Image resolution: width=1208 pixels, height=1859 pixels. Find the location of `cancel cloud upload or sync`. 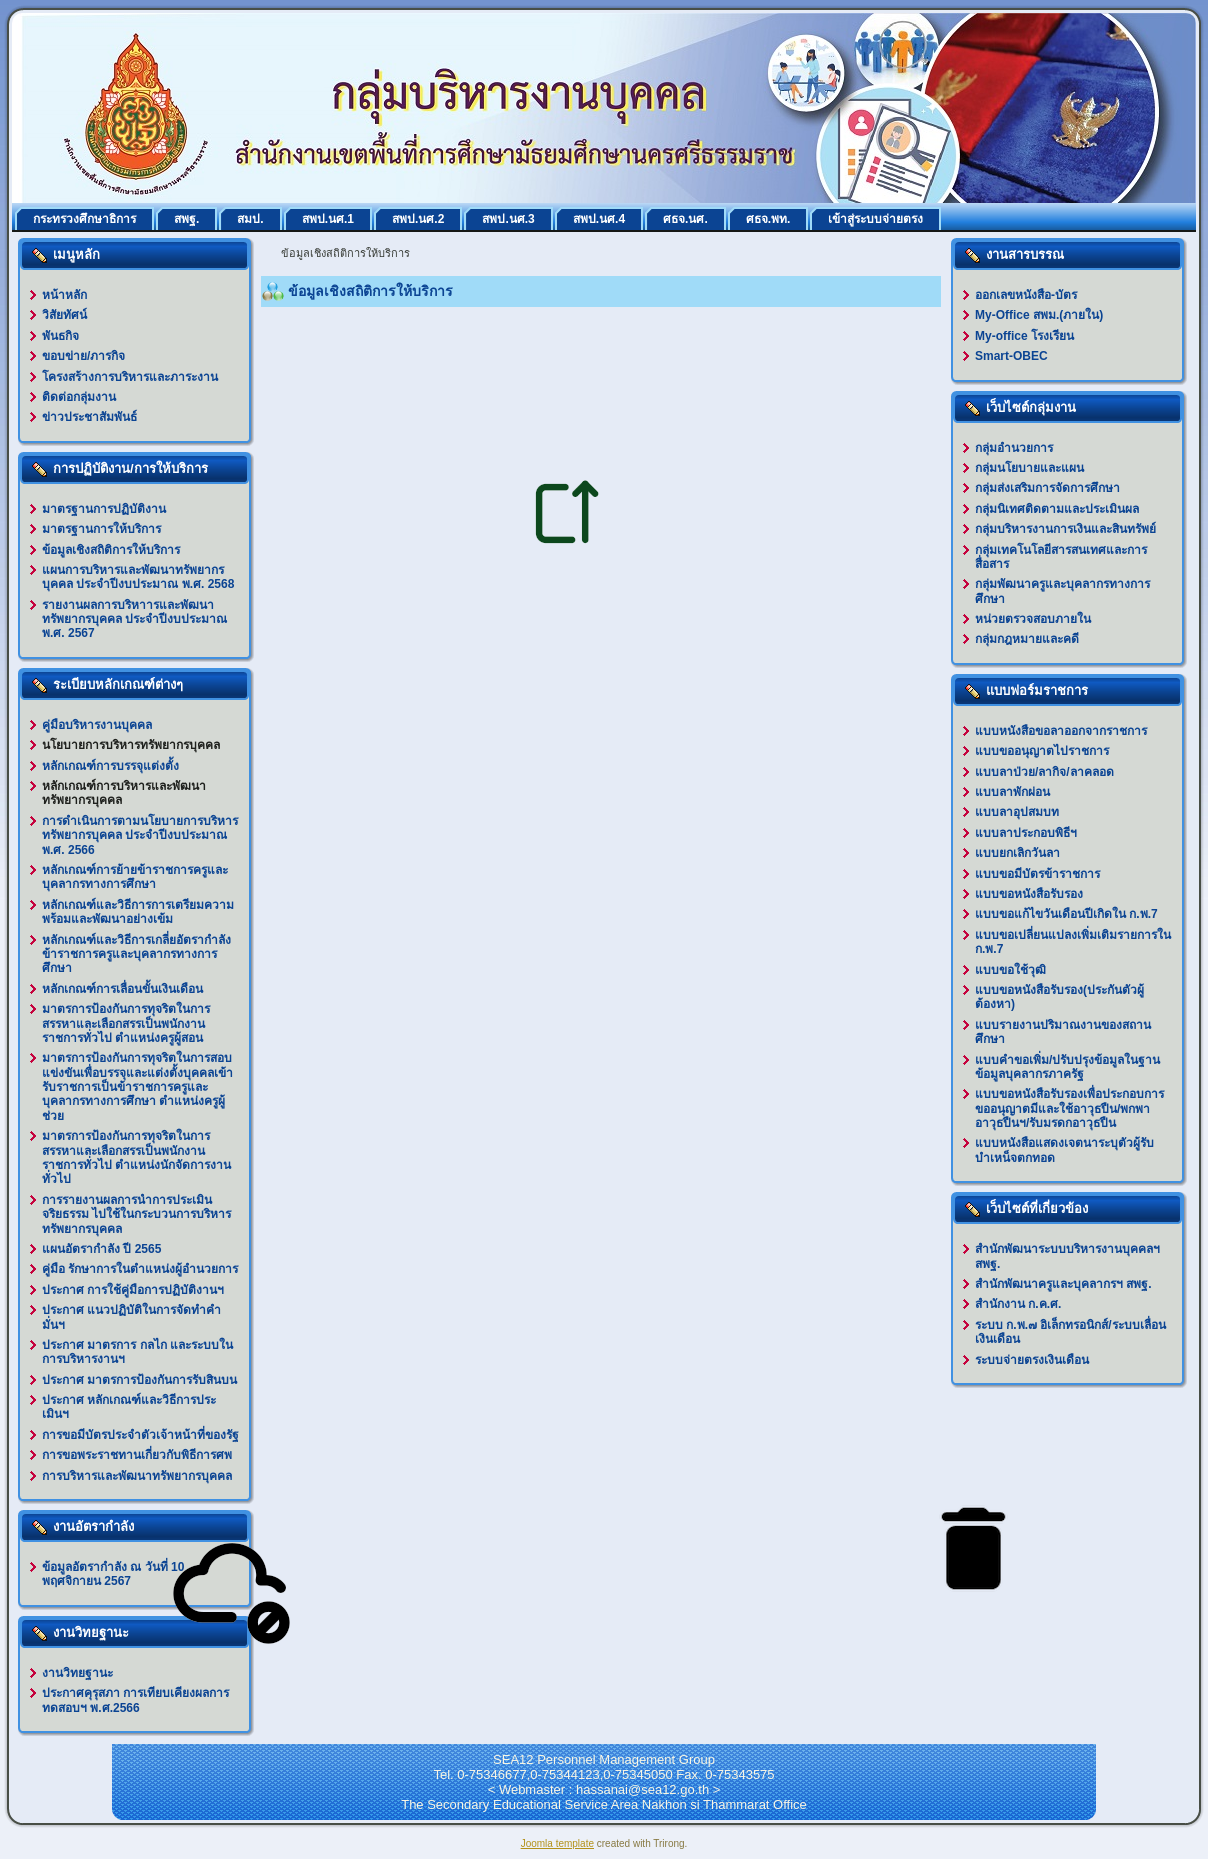

cancel cloud upload or sync is located at coordinates (231, 1585).